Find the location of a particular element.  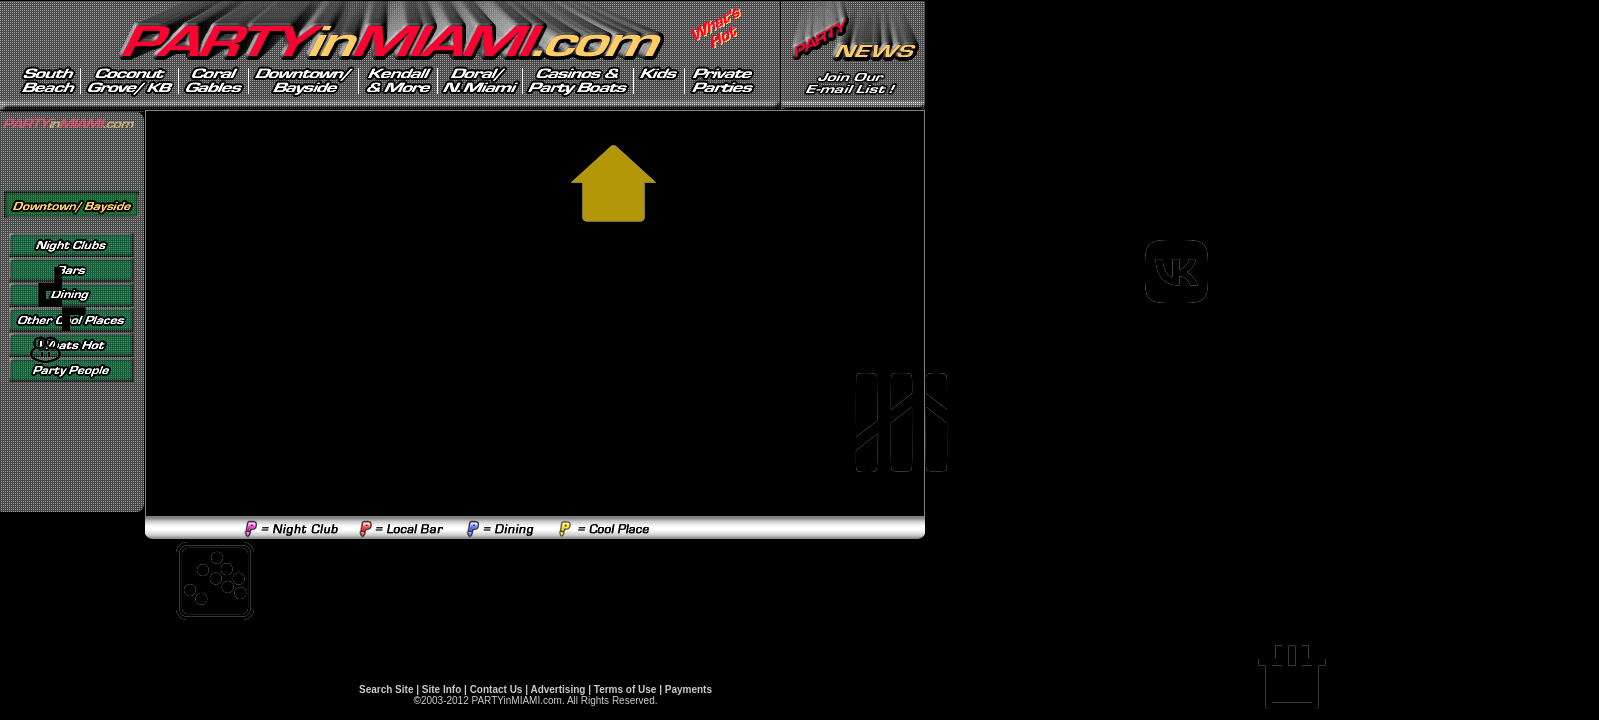

open the VK social network app is located at coordinates (1176, 271).